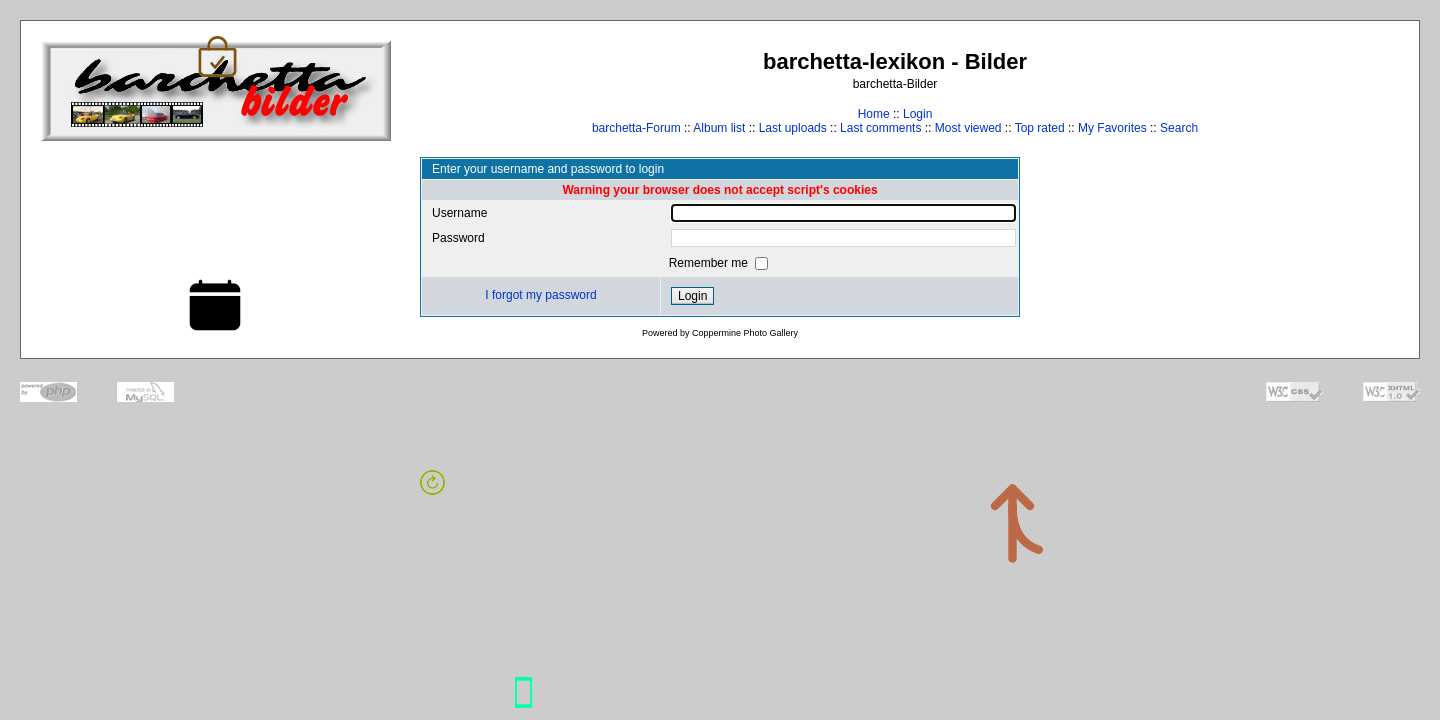 Image resolution: width=1440 pixels, height=720 pixels. What do you see at coordinates (432, 482) in the screenshot?
I see `refresh or reload content` at bounding box center [432, 482].